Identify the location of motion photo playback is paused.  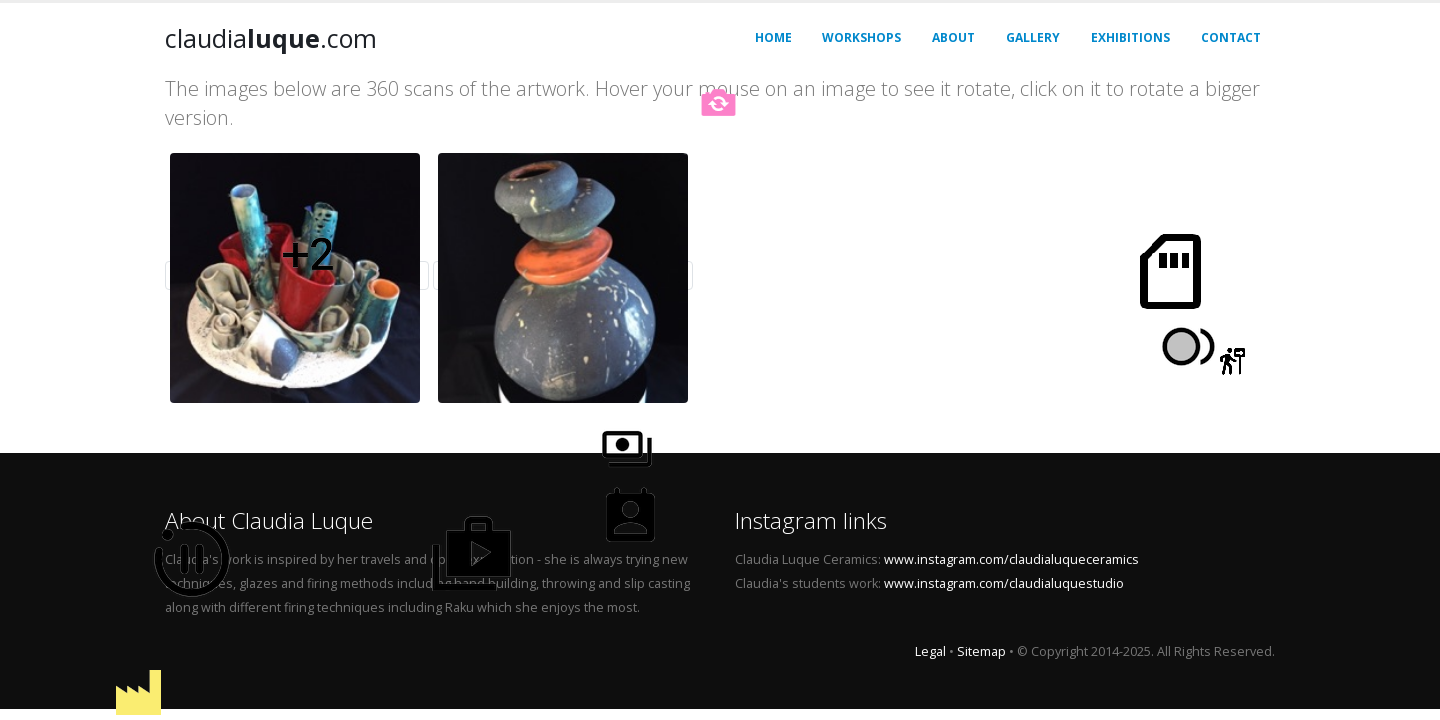
(192, 559).